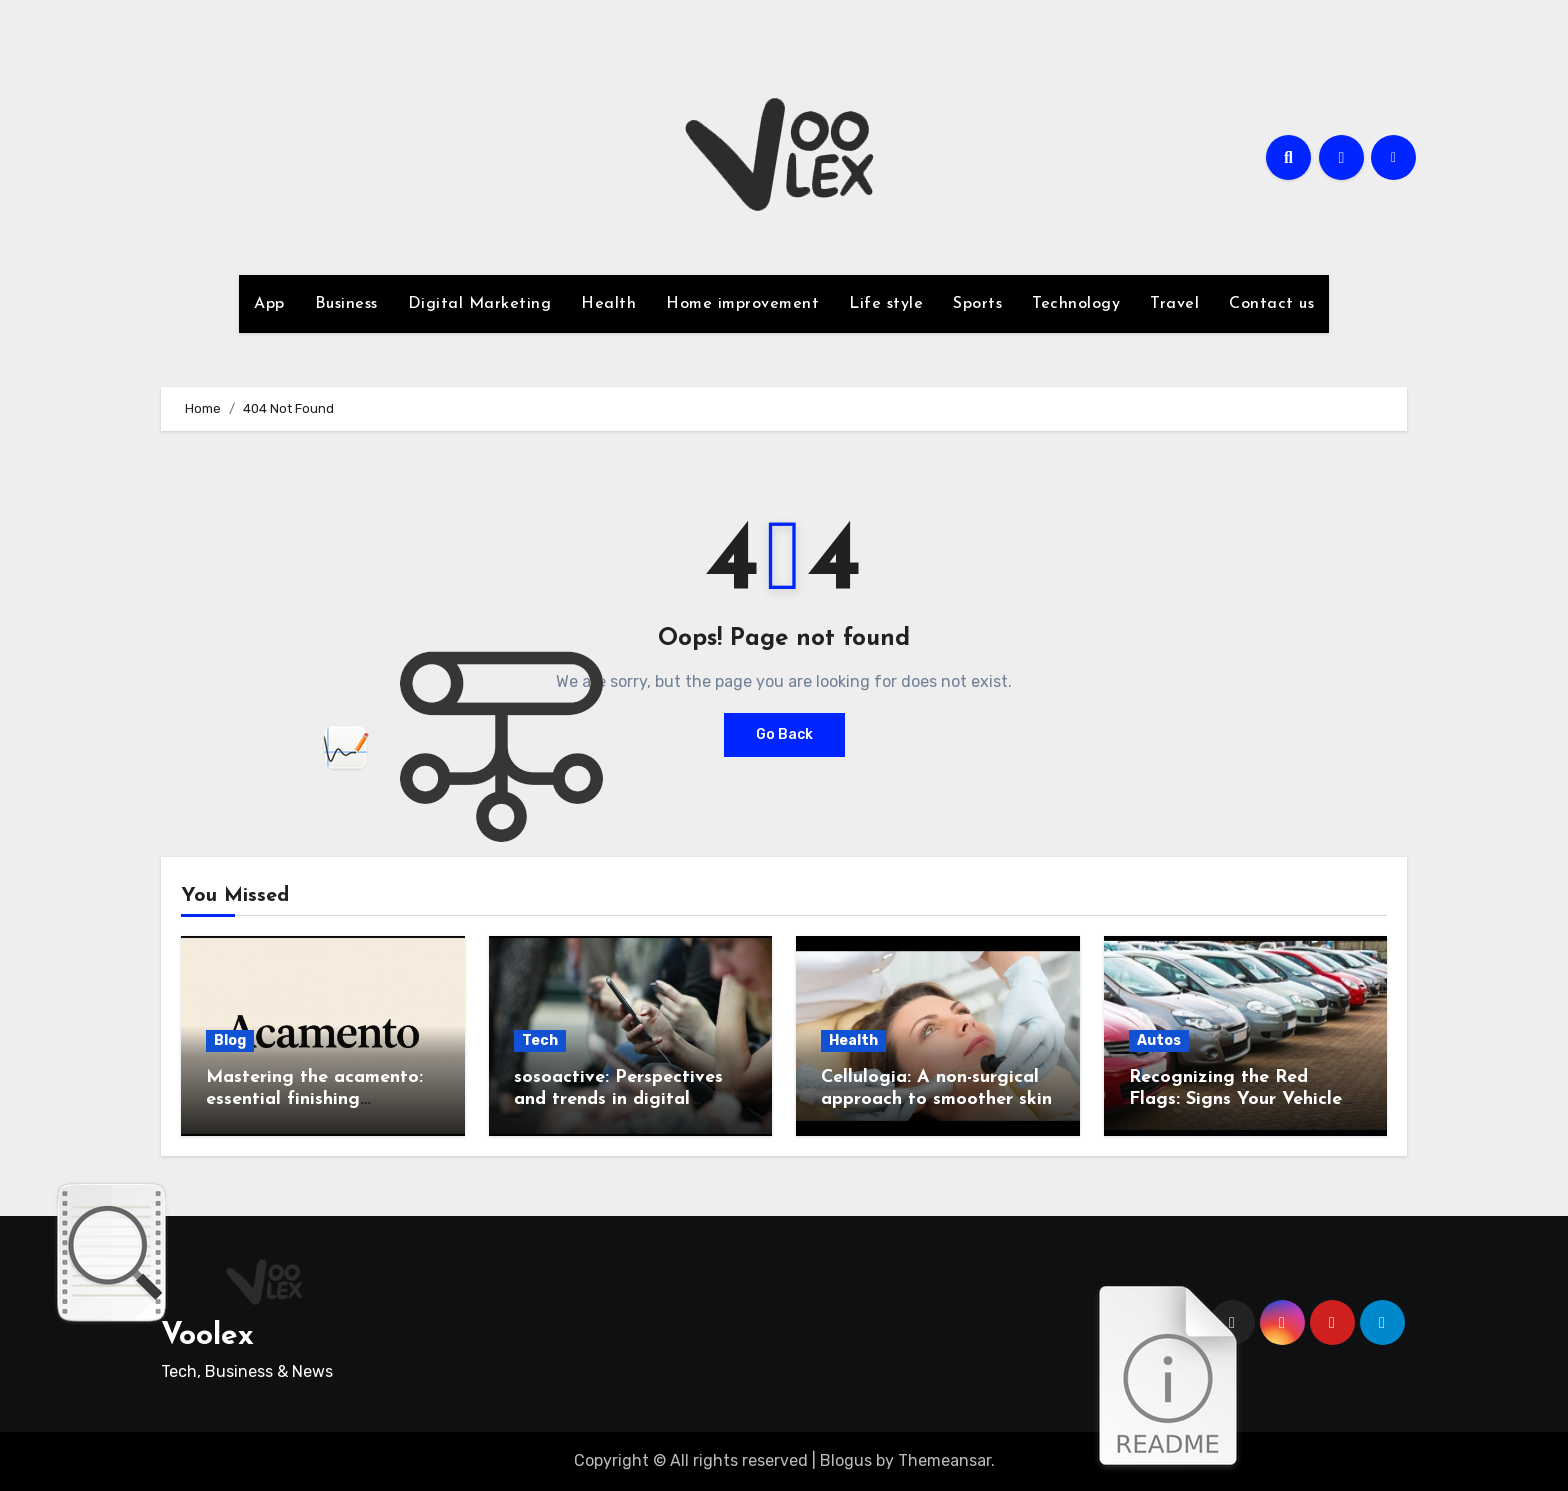 Image resolution: width=1568 pixels, height=1491 pixels. Describe the element at coordinates (1168, 1379) in the screenshot. I see `open readme documentation file` at that location.